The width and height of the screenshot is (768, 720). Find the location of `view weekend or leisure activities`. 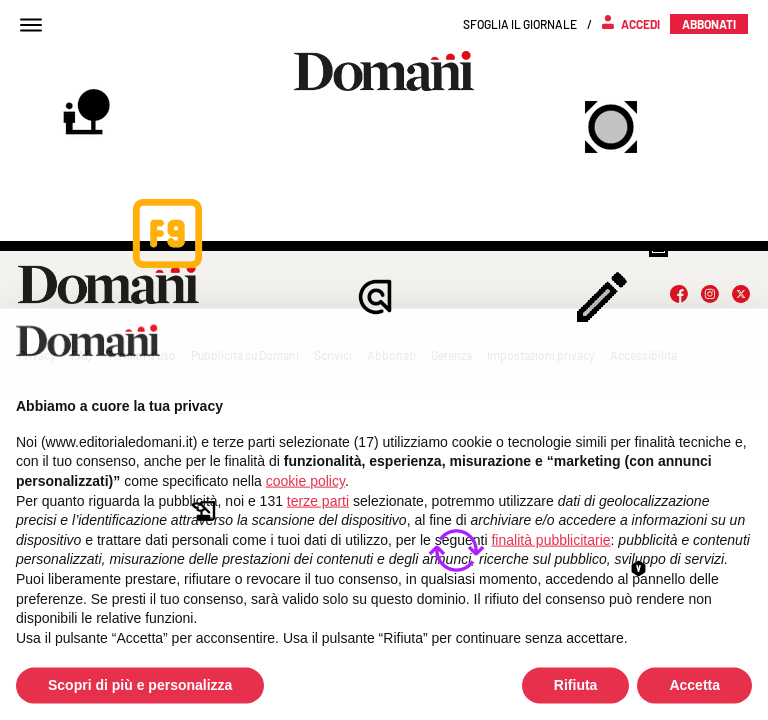

view weekend or leisure activities is located at coordinates (658, 250).